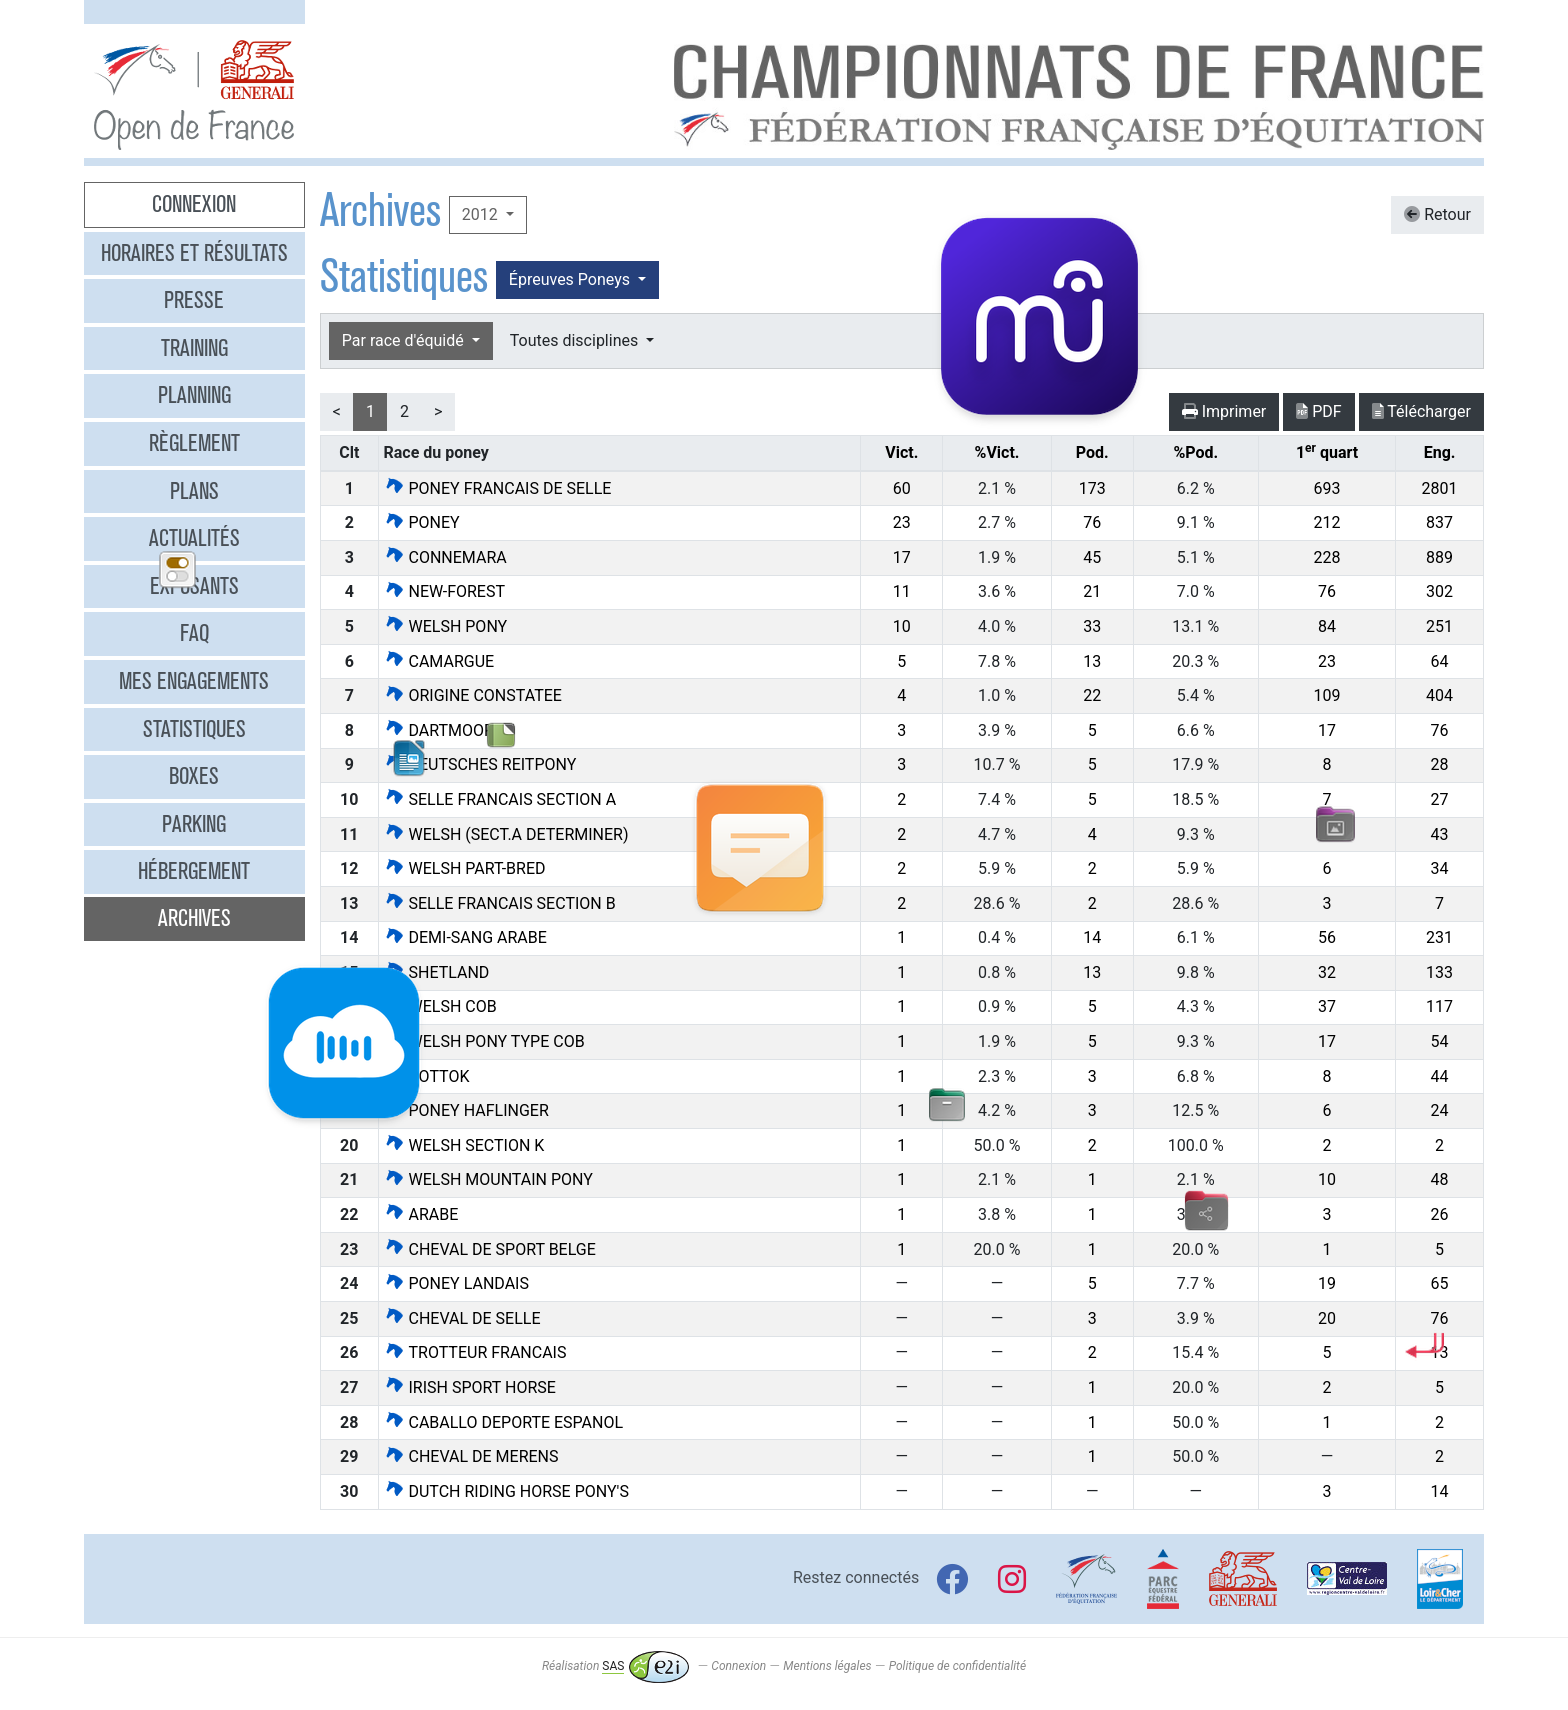 This screenshot has width=1568, height=1710. Describe the element at coordinates (947, 1104) in the screenshot. I see `open file manager application` at that location.